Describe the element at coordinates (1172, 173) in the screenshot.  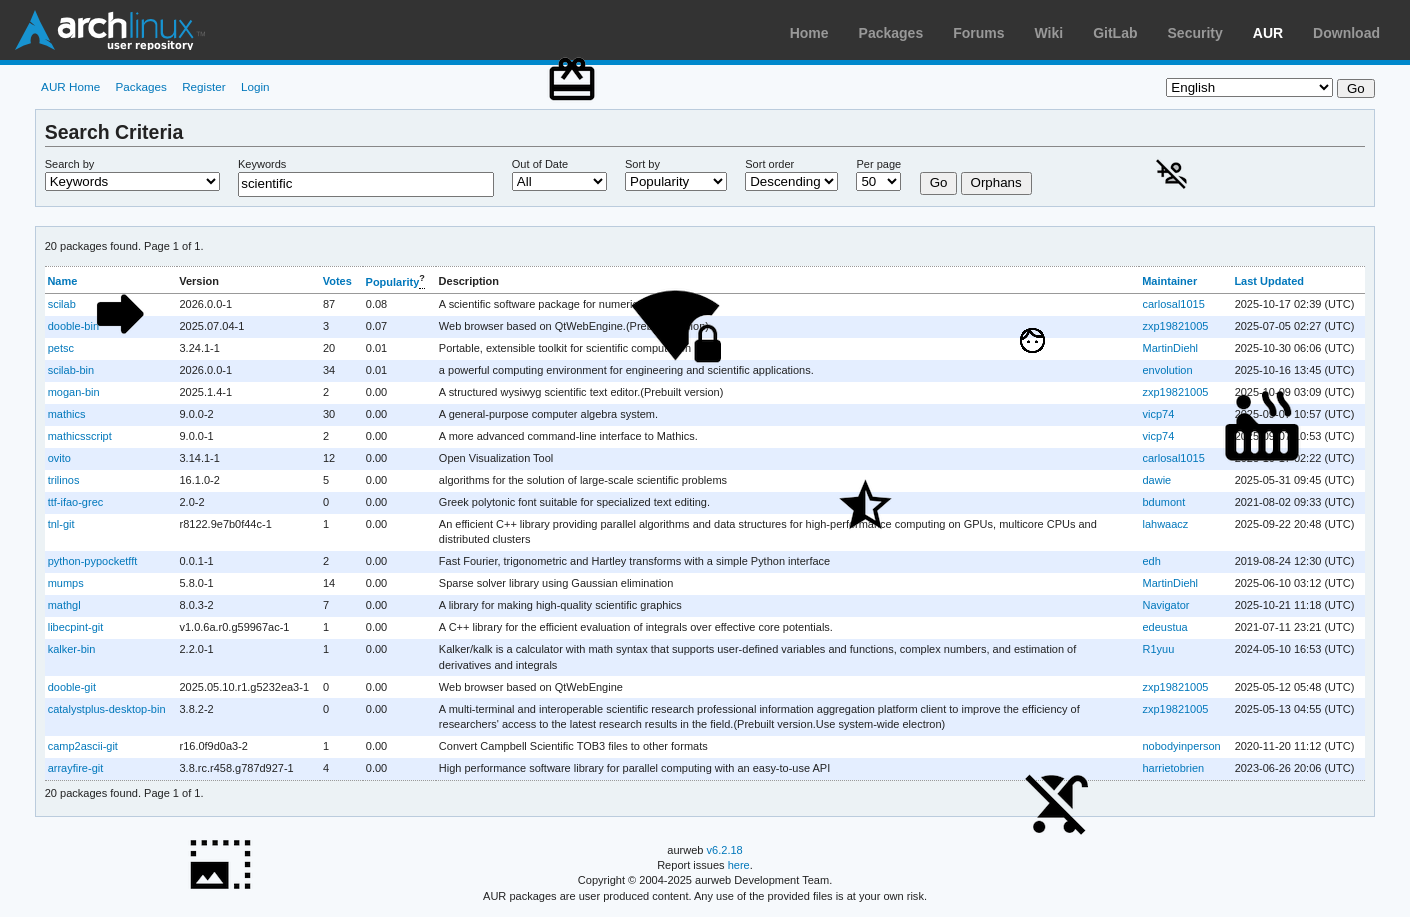
I see `indicates adding contacts is disabled` at that location.